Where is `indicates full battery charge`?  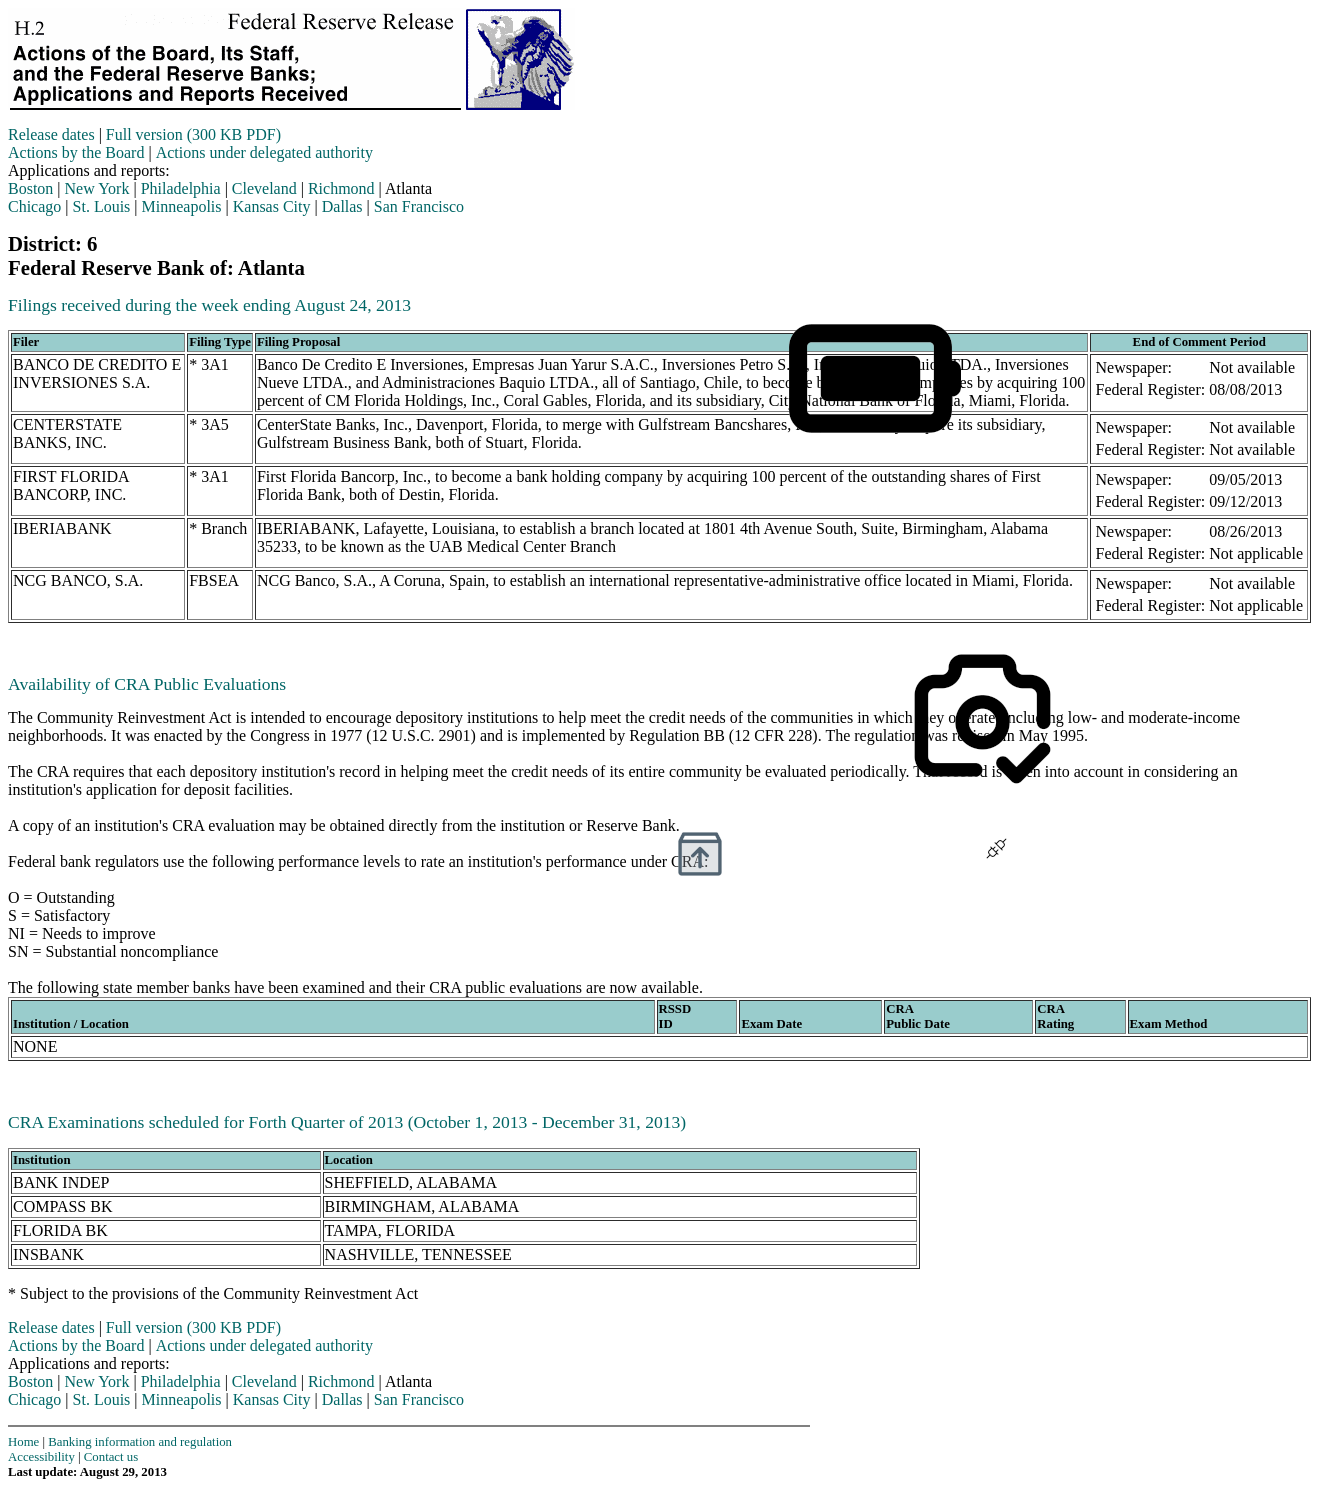
indicates full battery charge is located at coordinates (870, 378).